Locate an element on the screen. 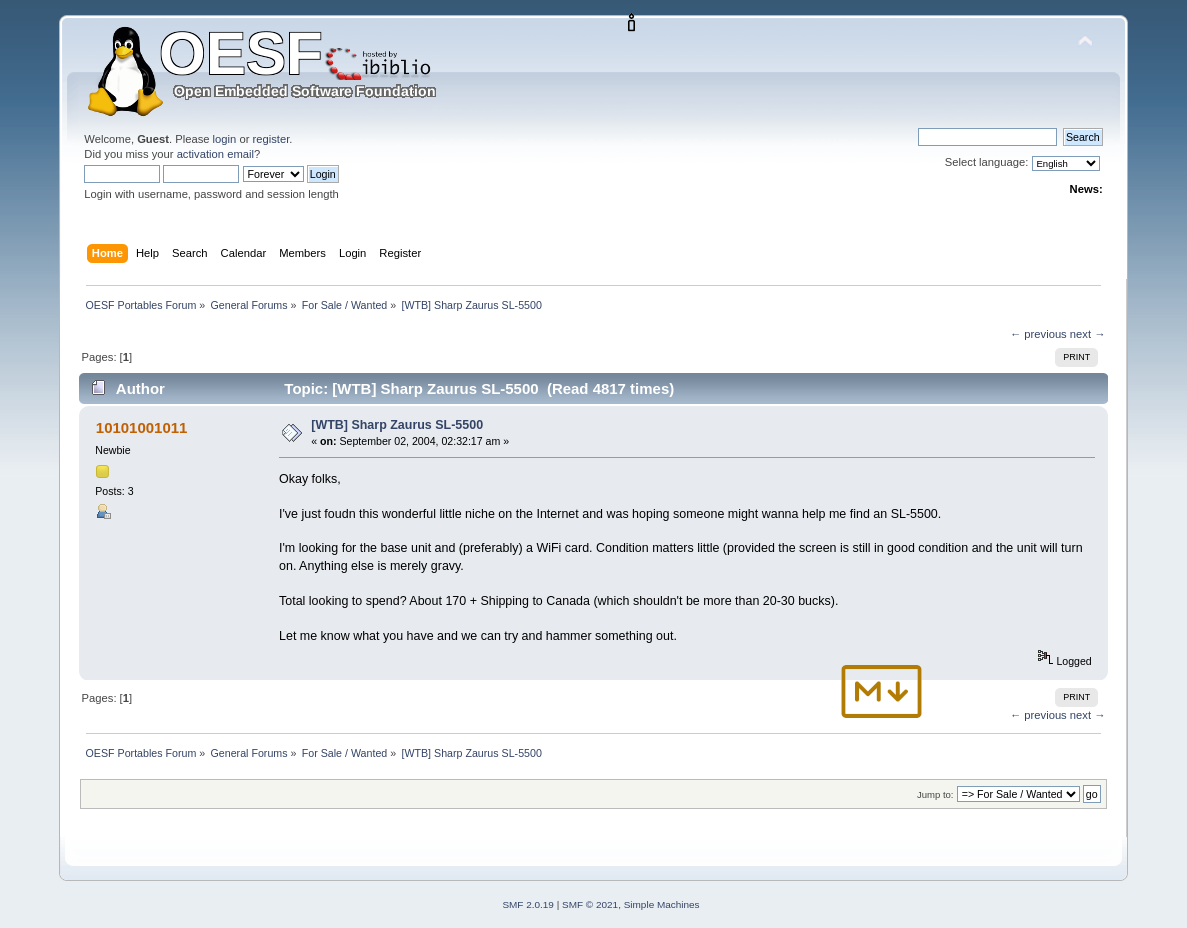  format text using markdown is located at coordinates (881, 691).